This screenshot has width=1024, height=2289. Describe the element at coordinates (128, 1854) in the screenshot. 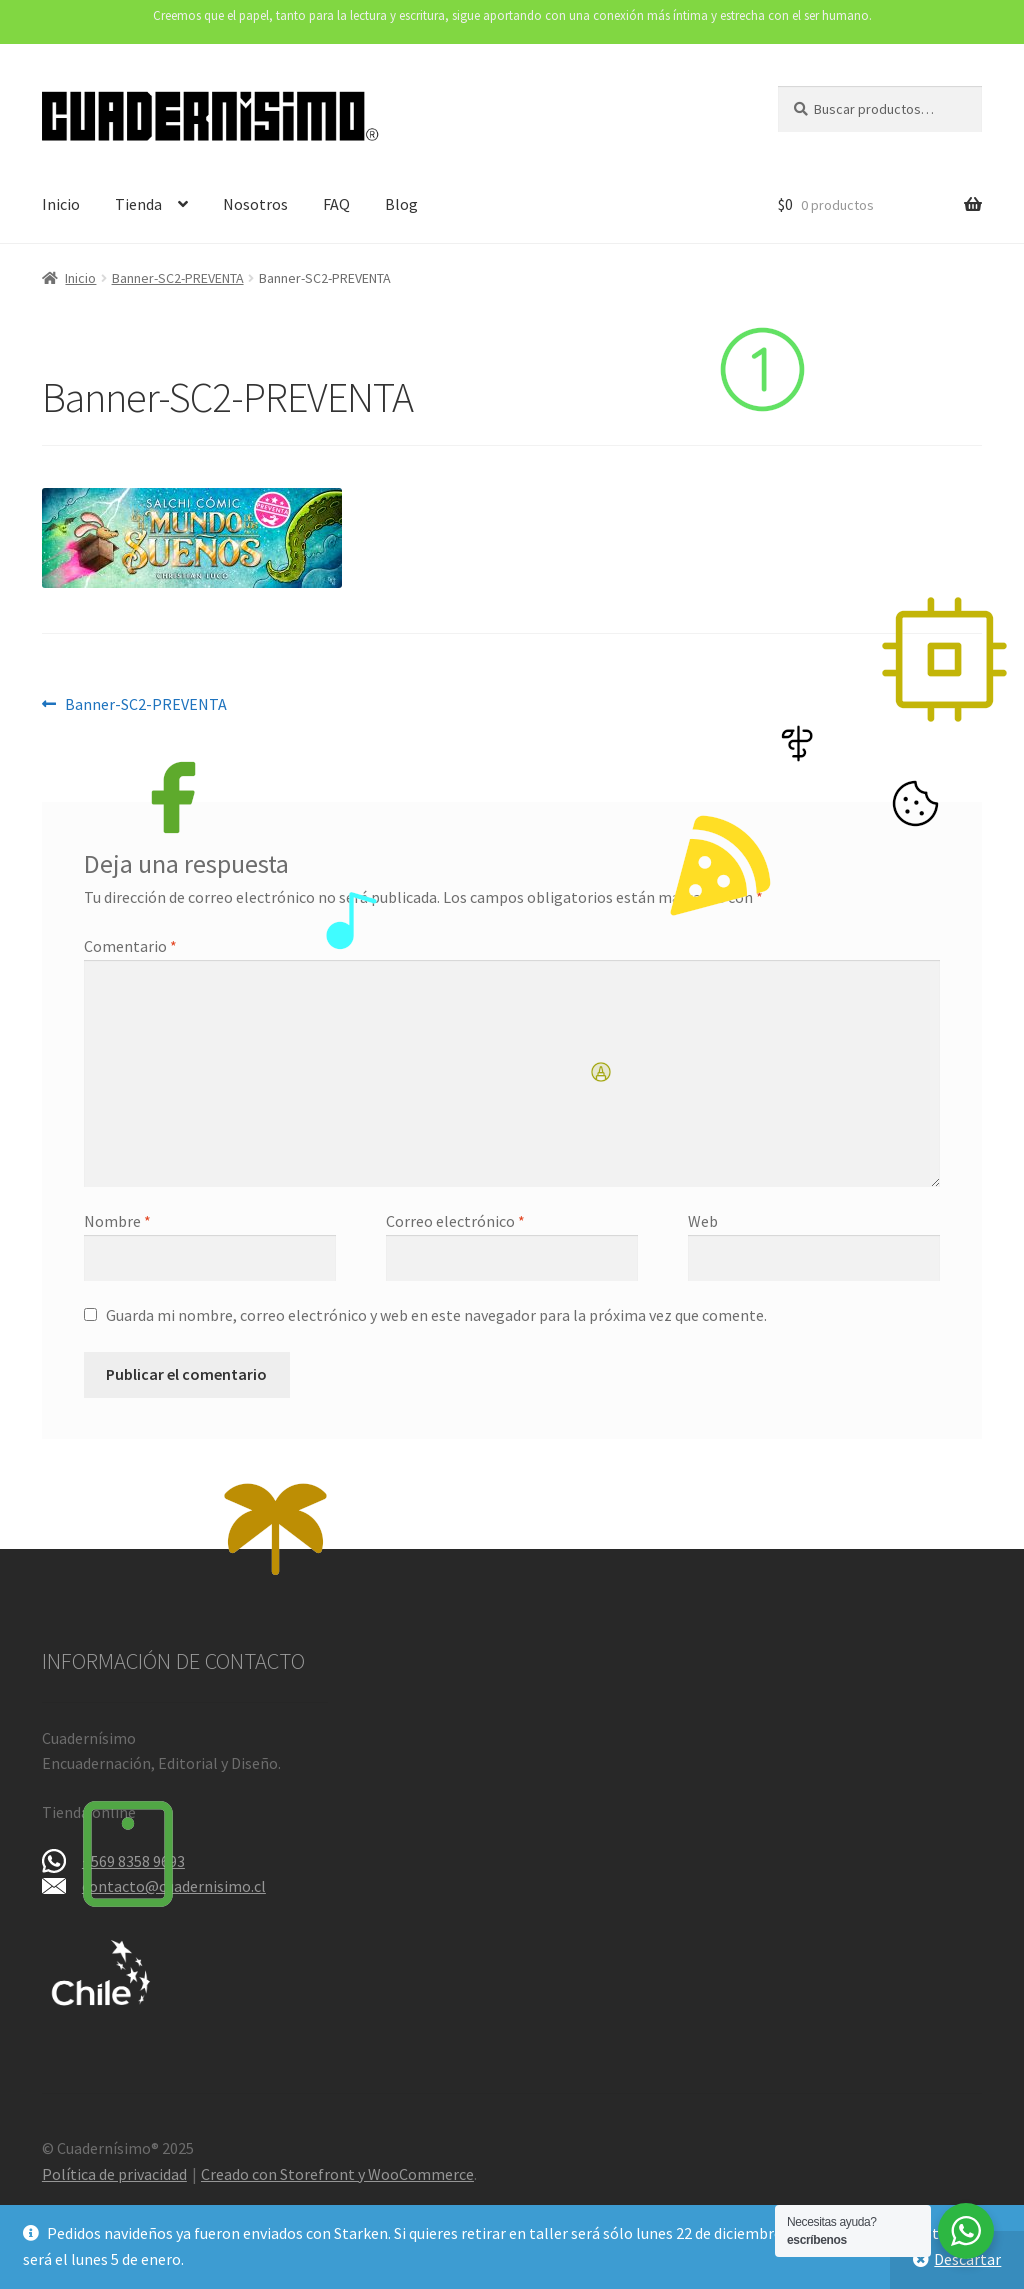

I see `tablet device with front-facing camera` at that location.